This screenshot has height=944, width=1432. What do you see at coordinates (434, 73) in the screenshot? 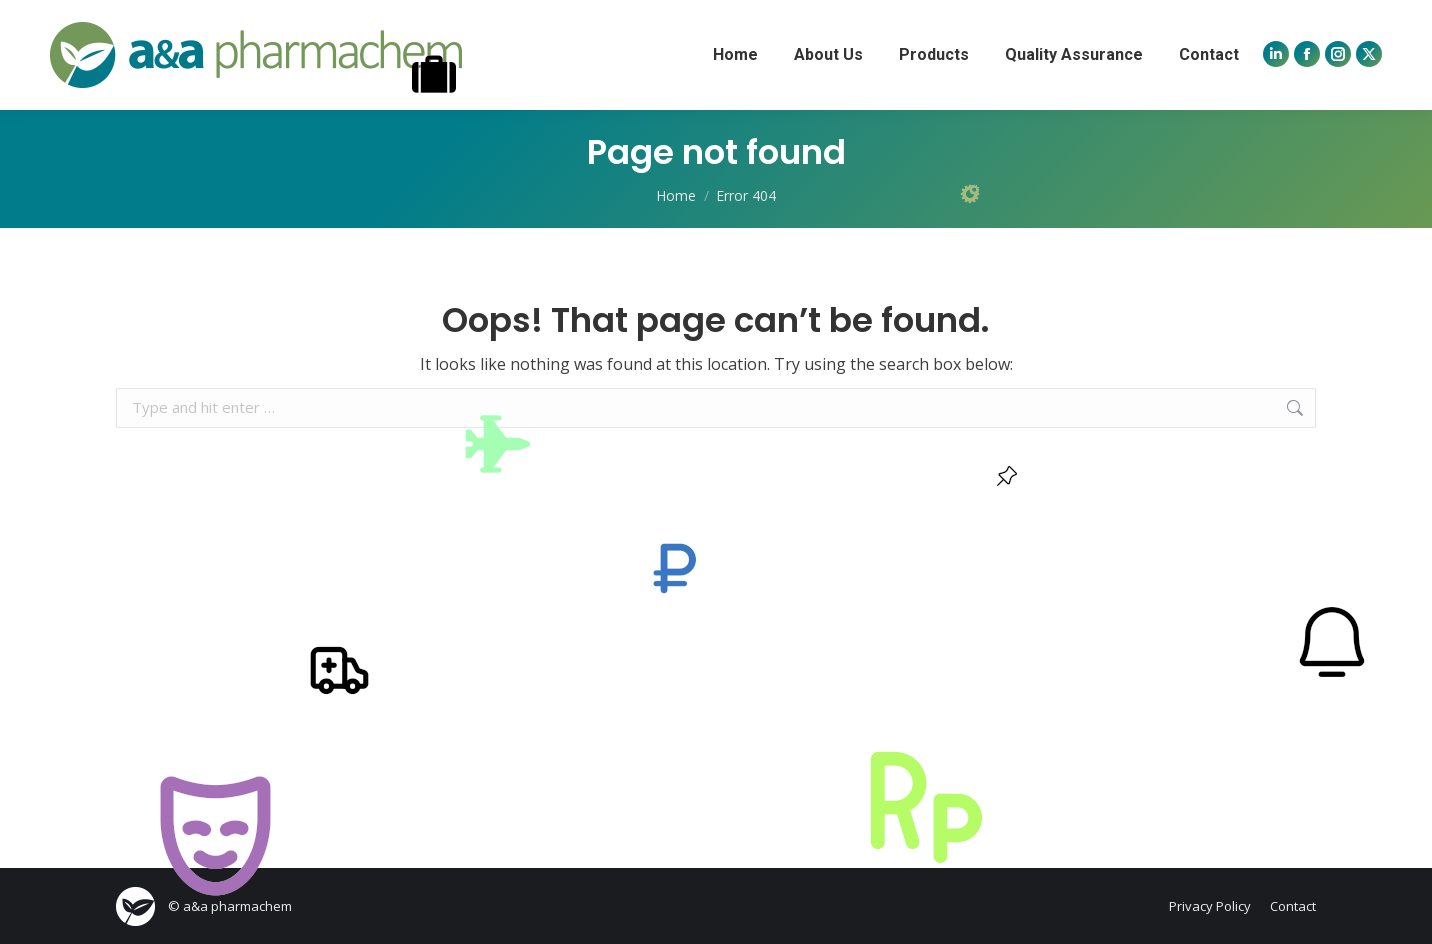
I see `access travel or trip planning features` at bounding box center [434, 73].